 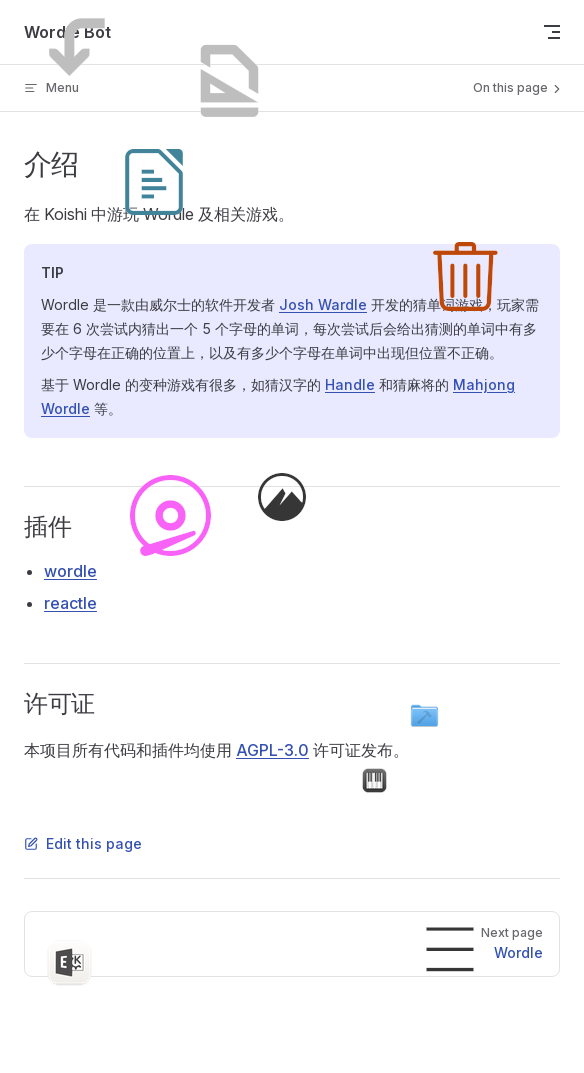 I want to click on open disk utility to manage storage devices, so click(x=170, y=515).